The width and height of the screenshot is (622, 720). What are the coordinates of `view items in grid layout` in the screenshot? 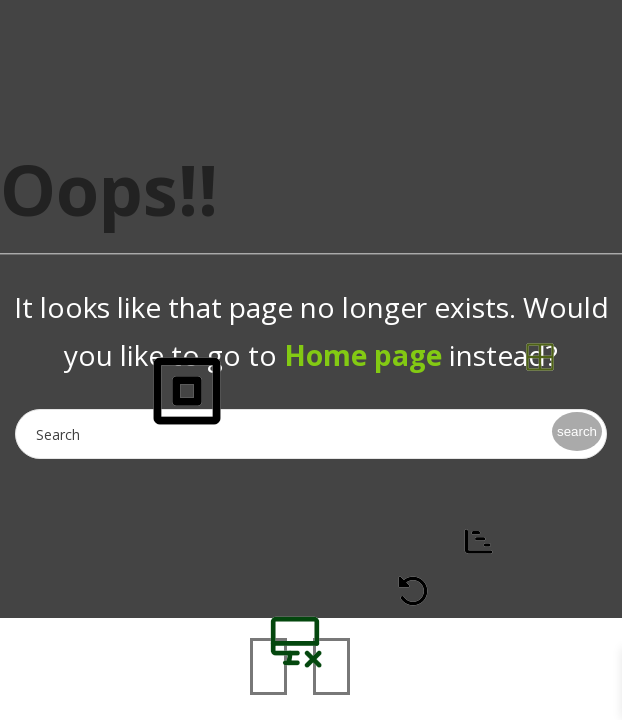 It's located at (540, 357).